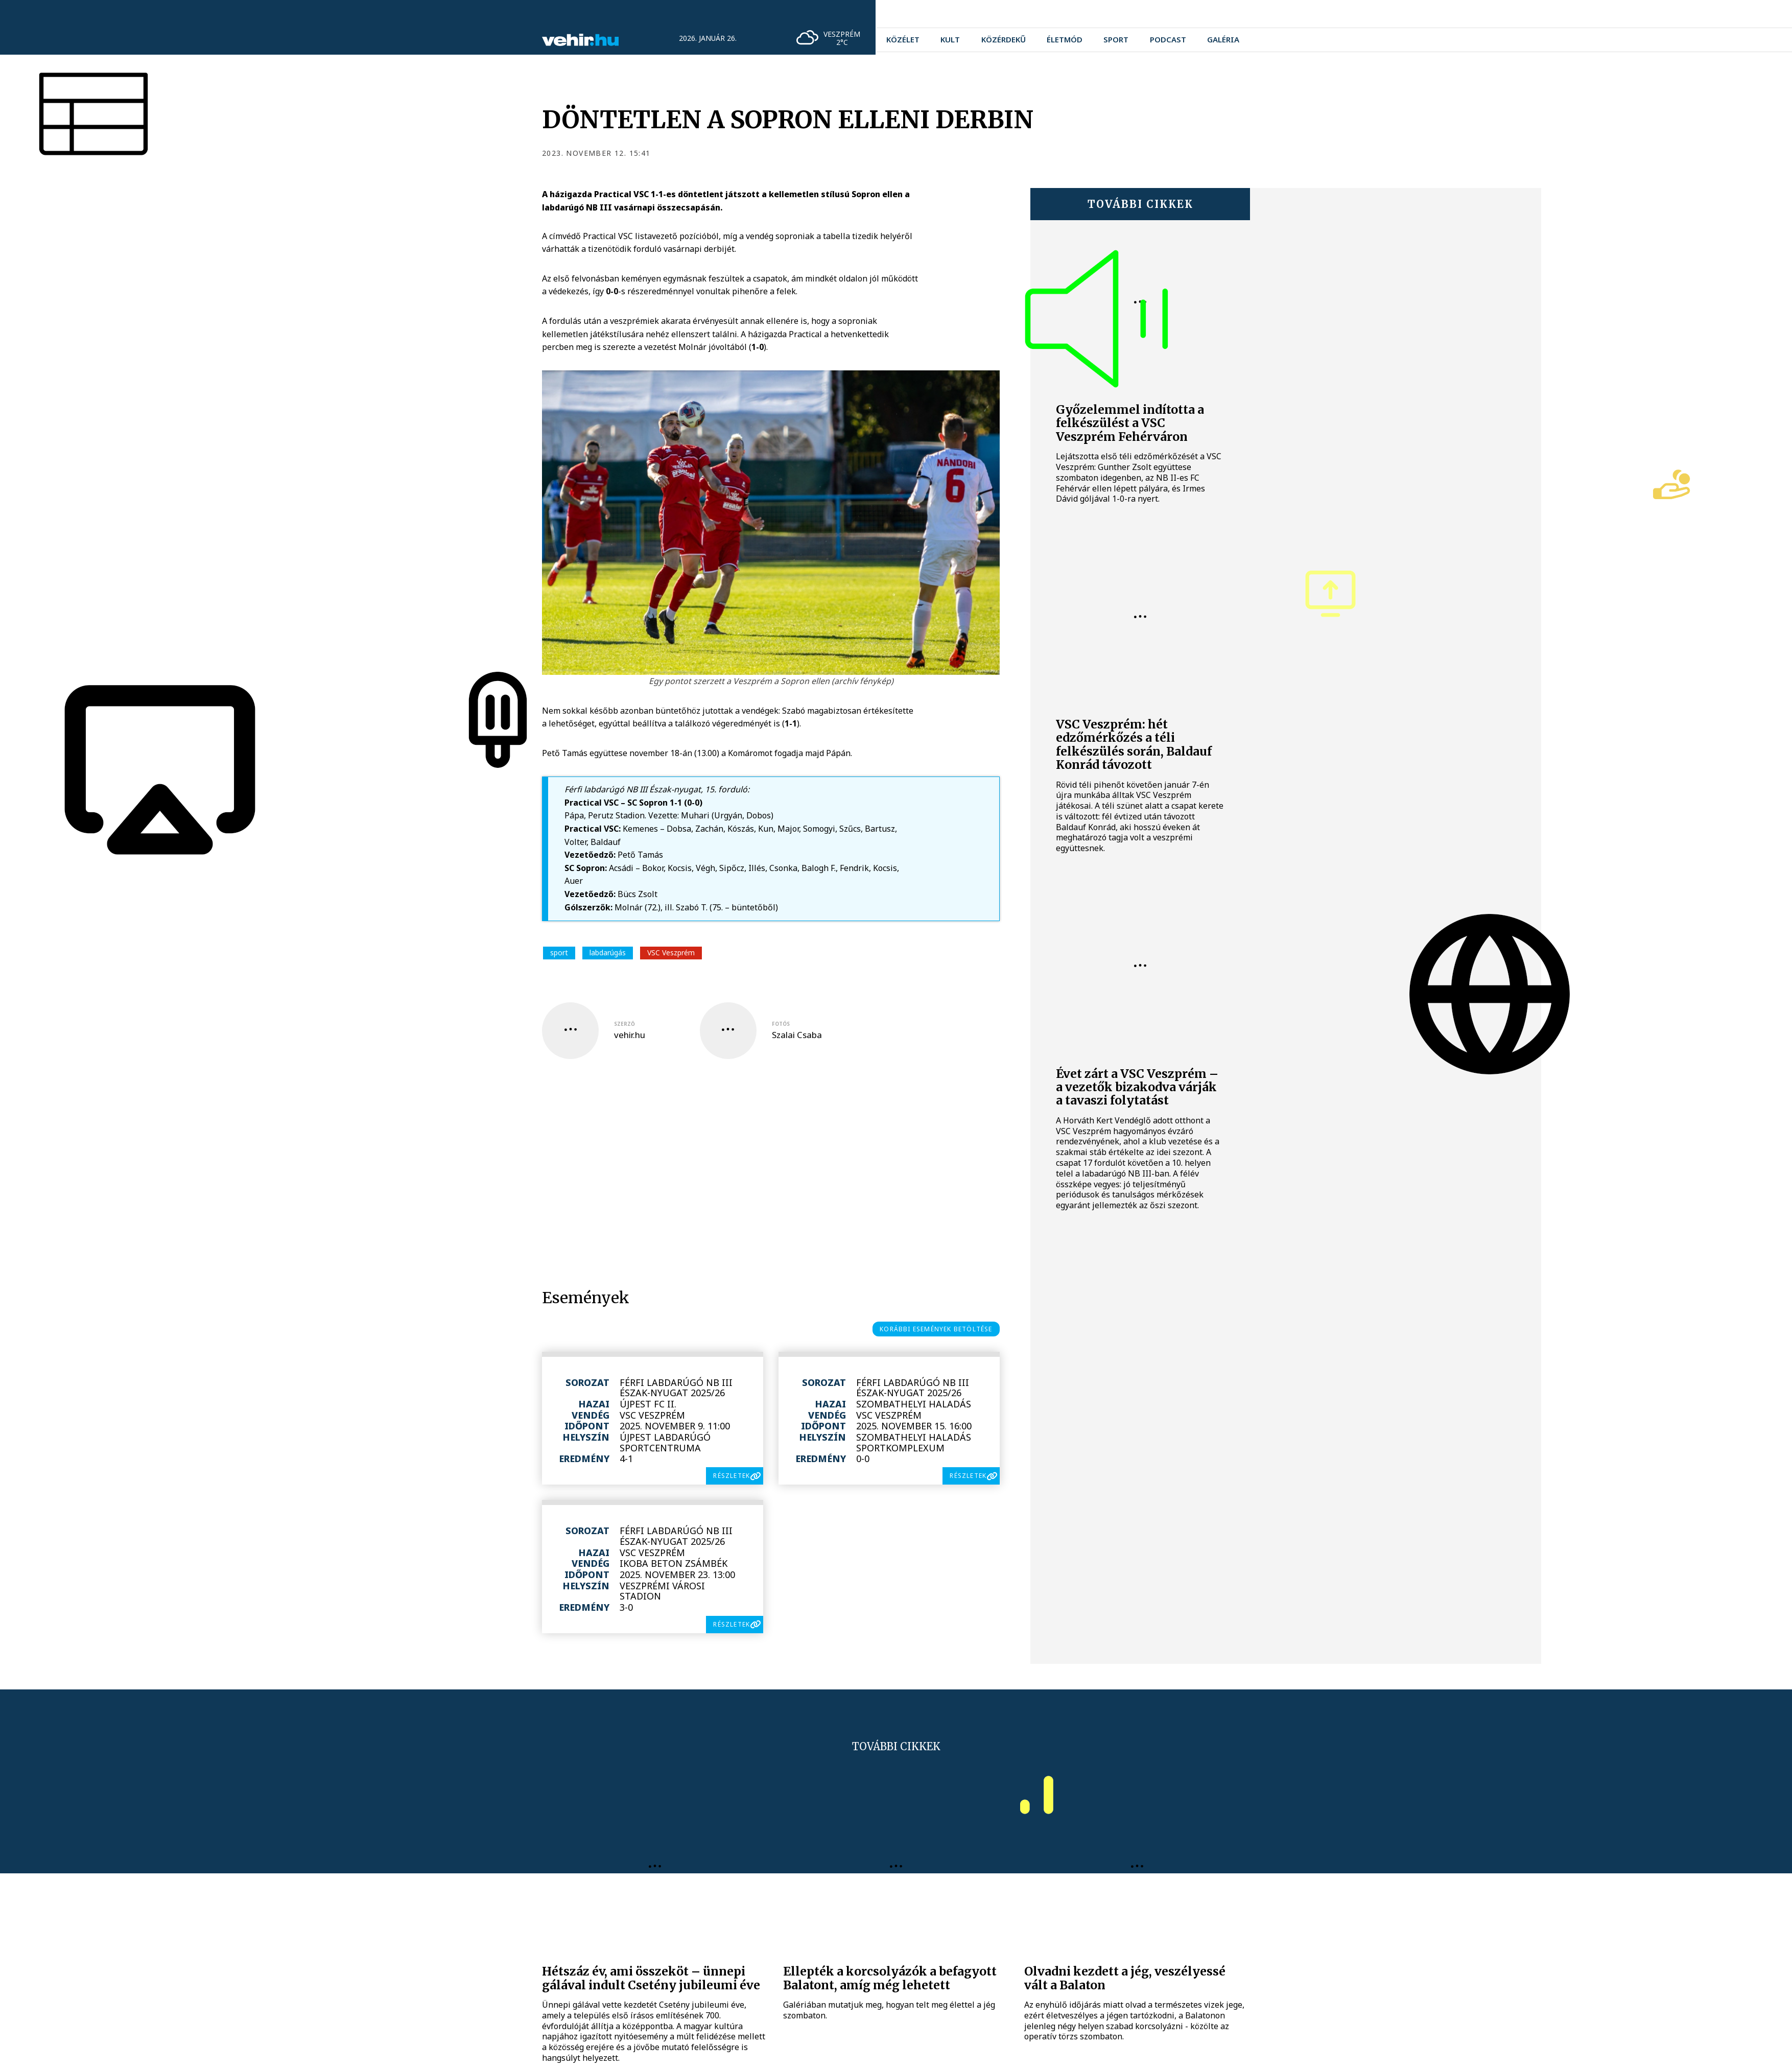  I want to click on make a payment or donation, so click(1672, 485).